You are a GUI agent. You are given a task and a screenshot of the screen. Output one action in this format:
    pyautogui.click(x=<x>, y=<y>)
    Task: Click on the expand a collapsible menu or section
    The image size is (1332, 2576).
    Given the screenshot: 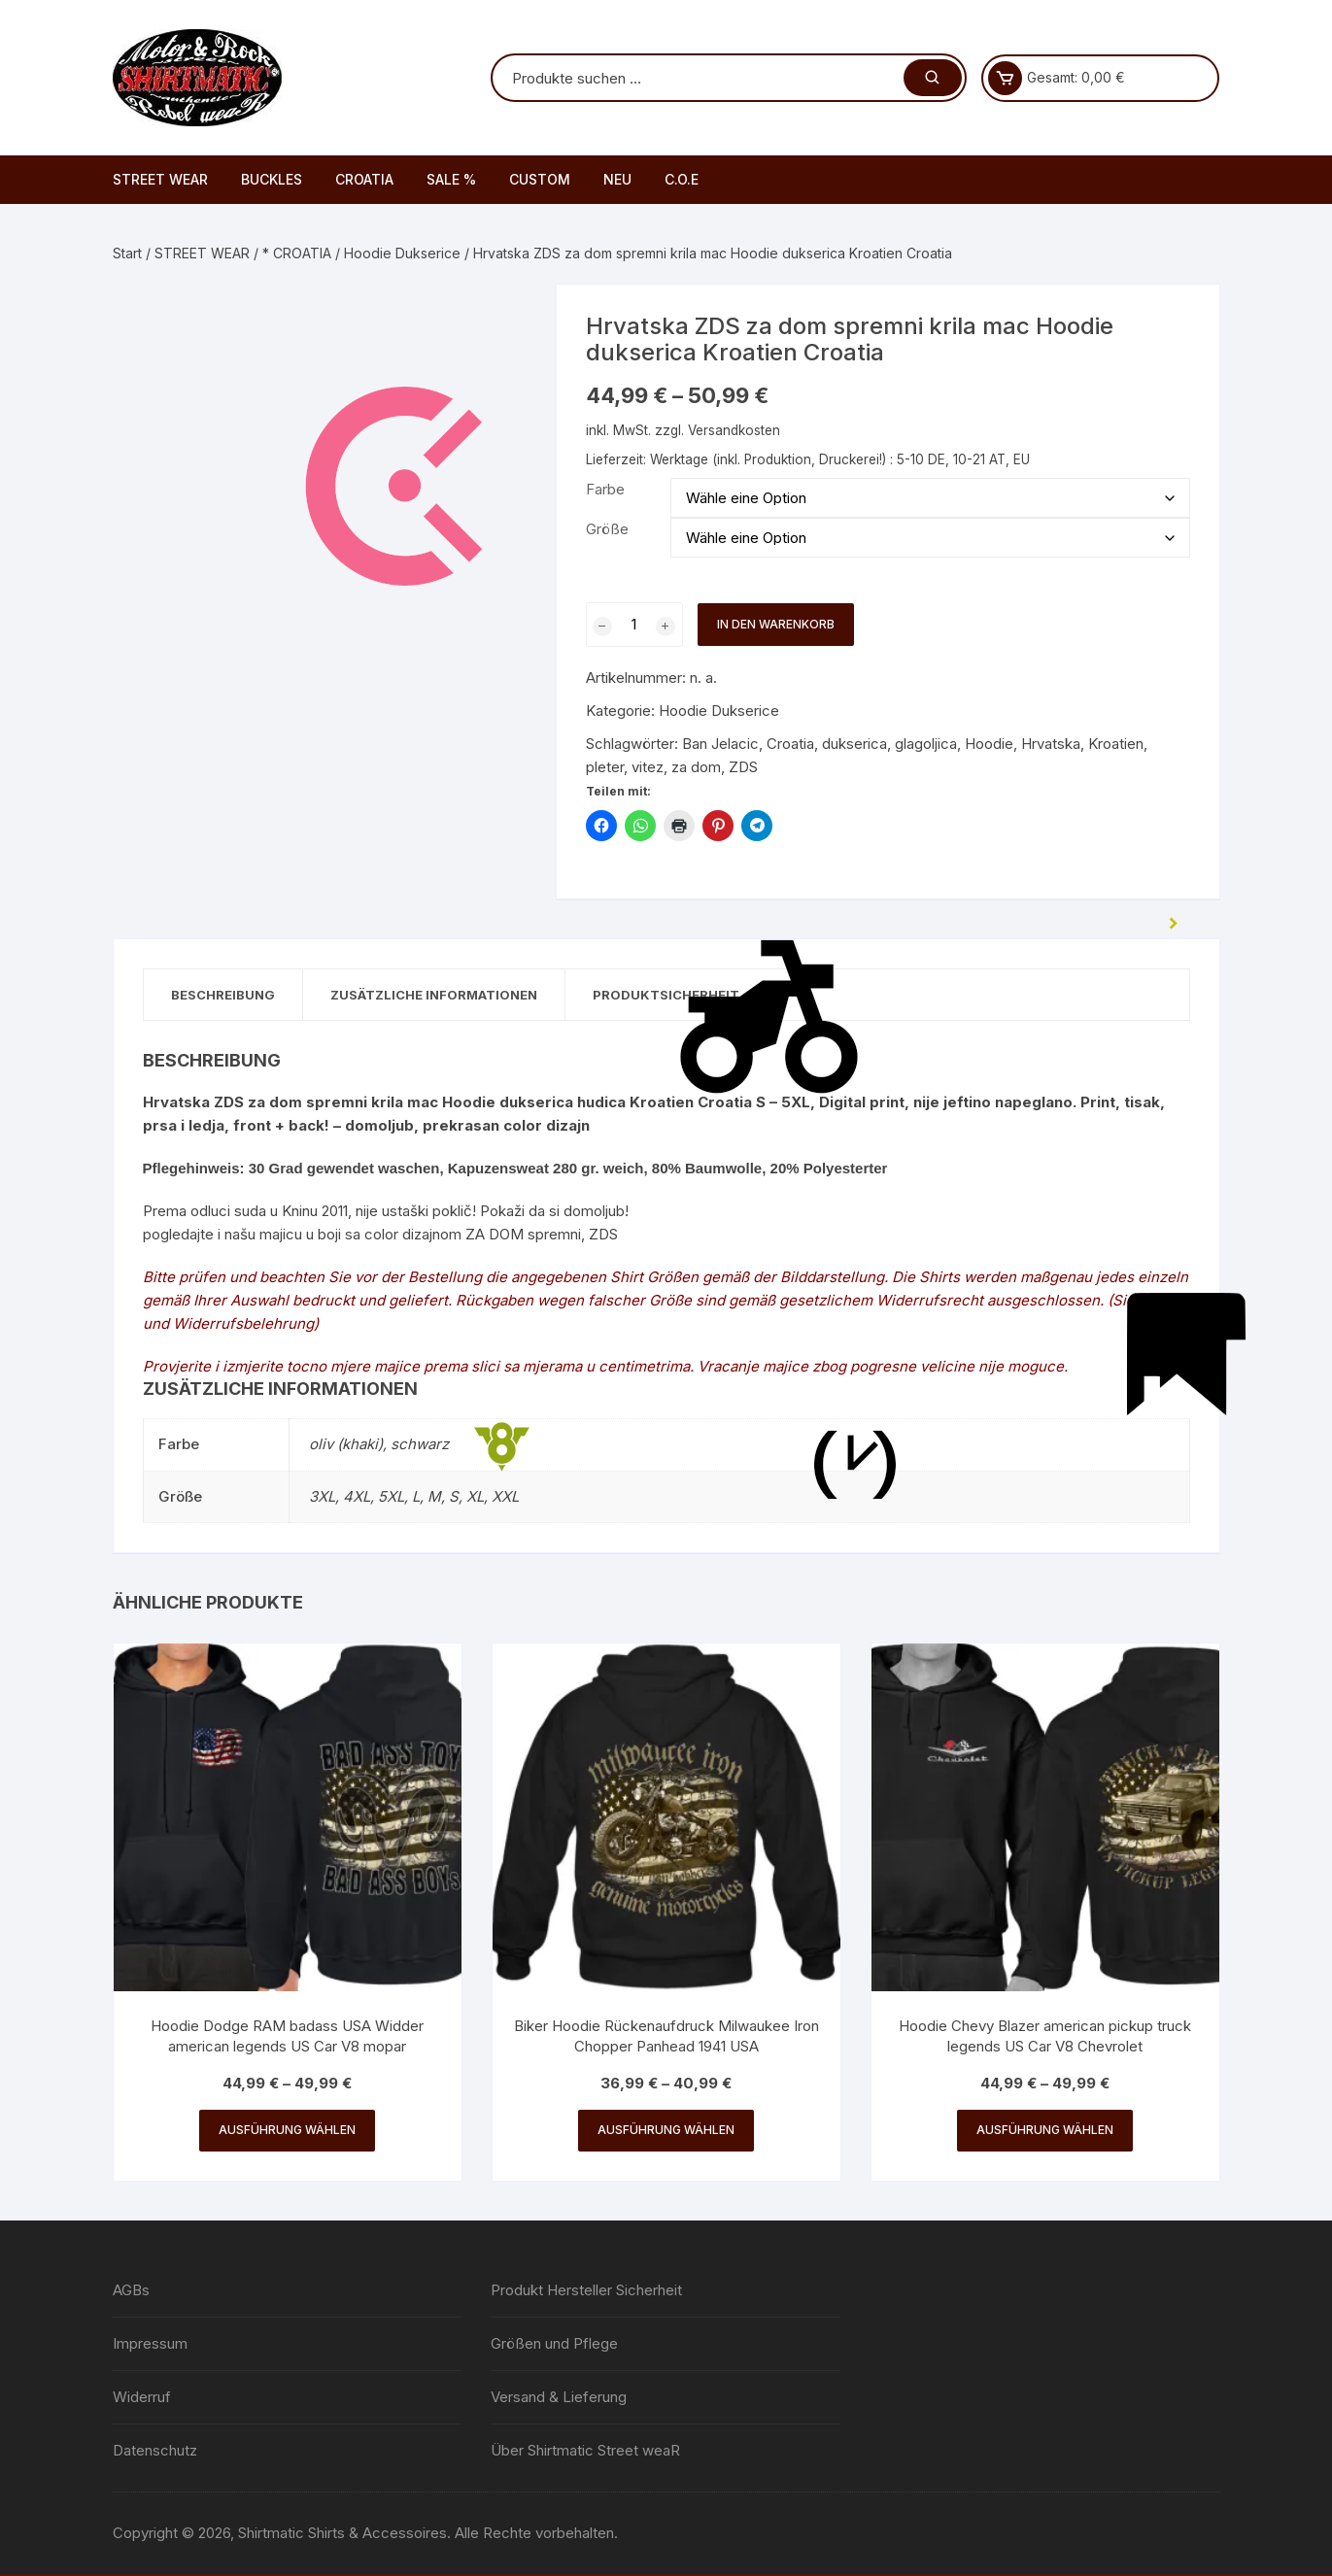 What is the action you would take?
    pyautogui.click(x=1173, y=923)
    